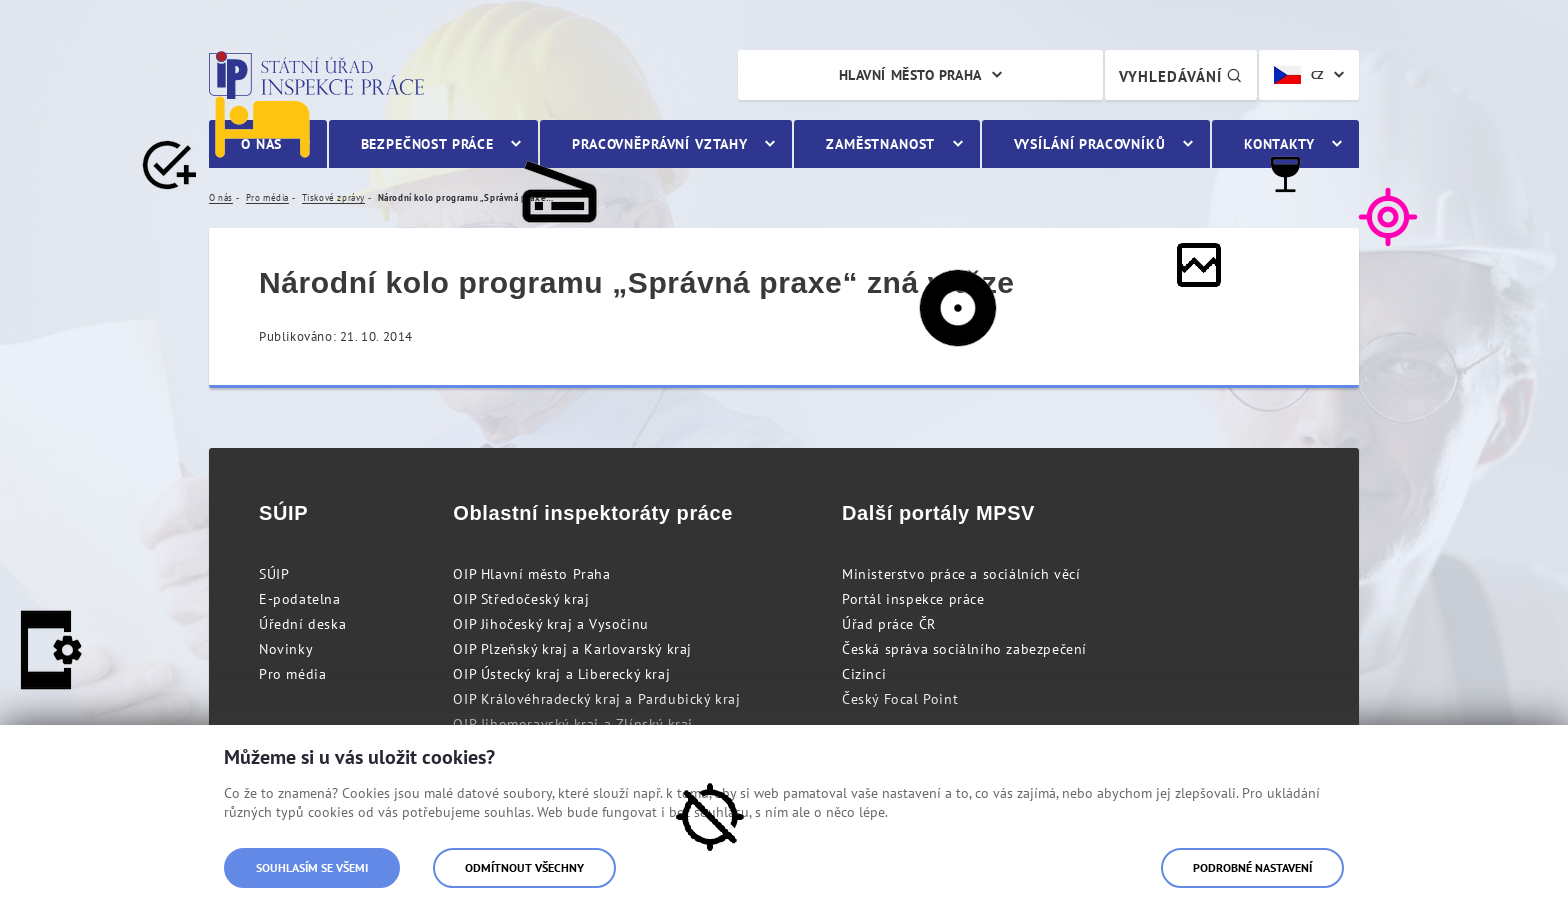 The width and height of the screenshot is (1568, 908). Describe the element at coordinates (46, 650) in the screenshot. I see `access app settings` at that location.